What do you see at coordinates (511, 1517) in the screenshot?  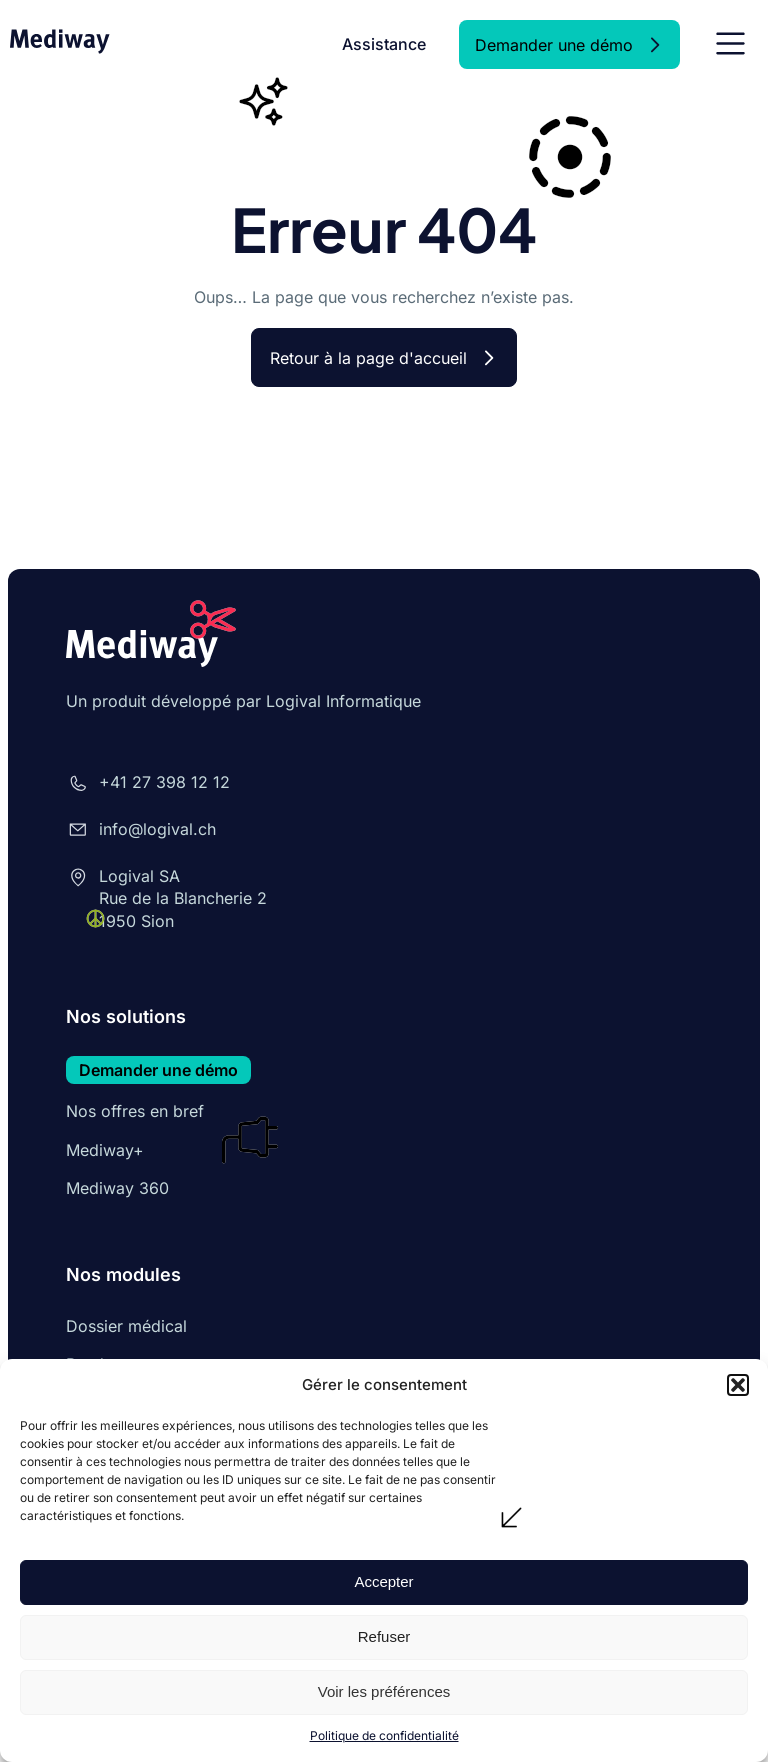 I see `navigate to the bottom-left or previous item` at bounding box center [511, 1517].